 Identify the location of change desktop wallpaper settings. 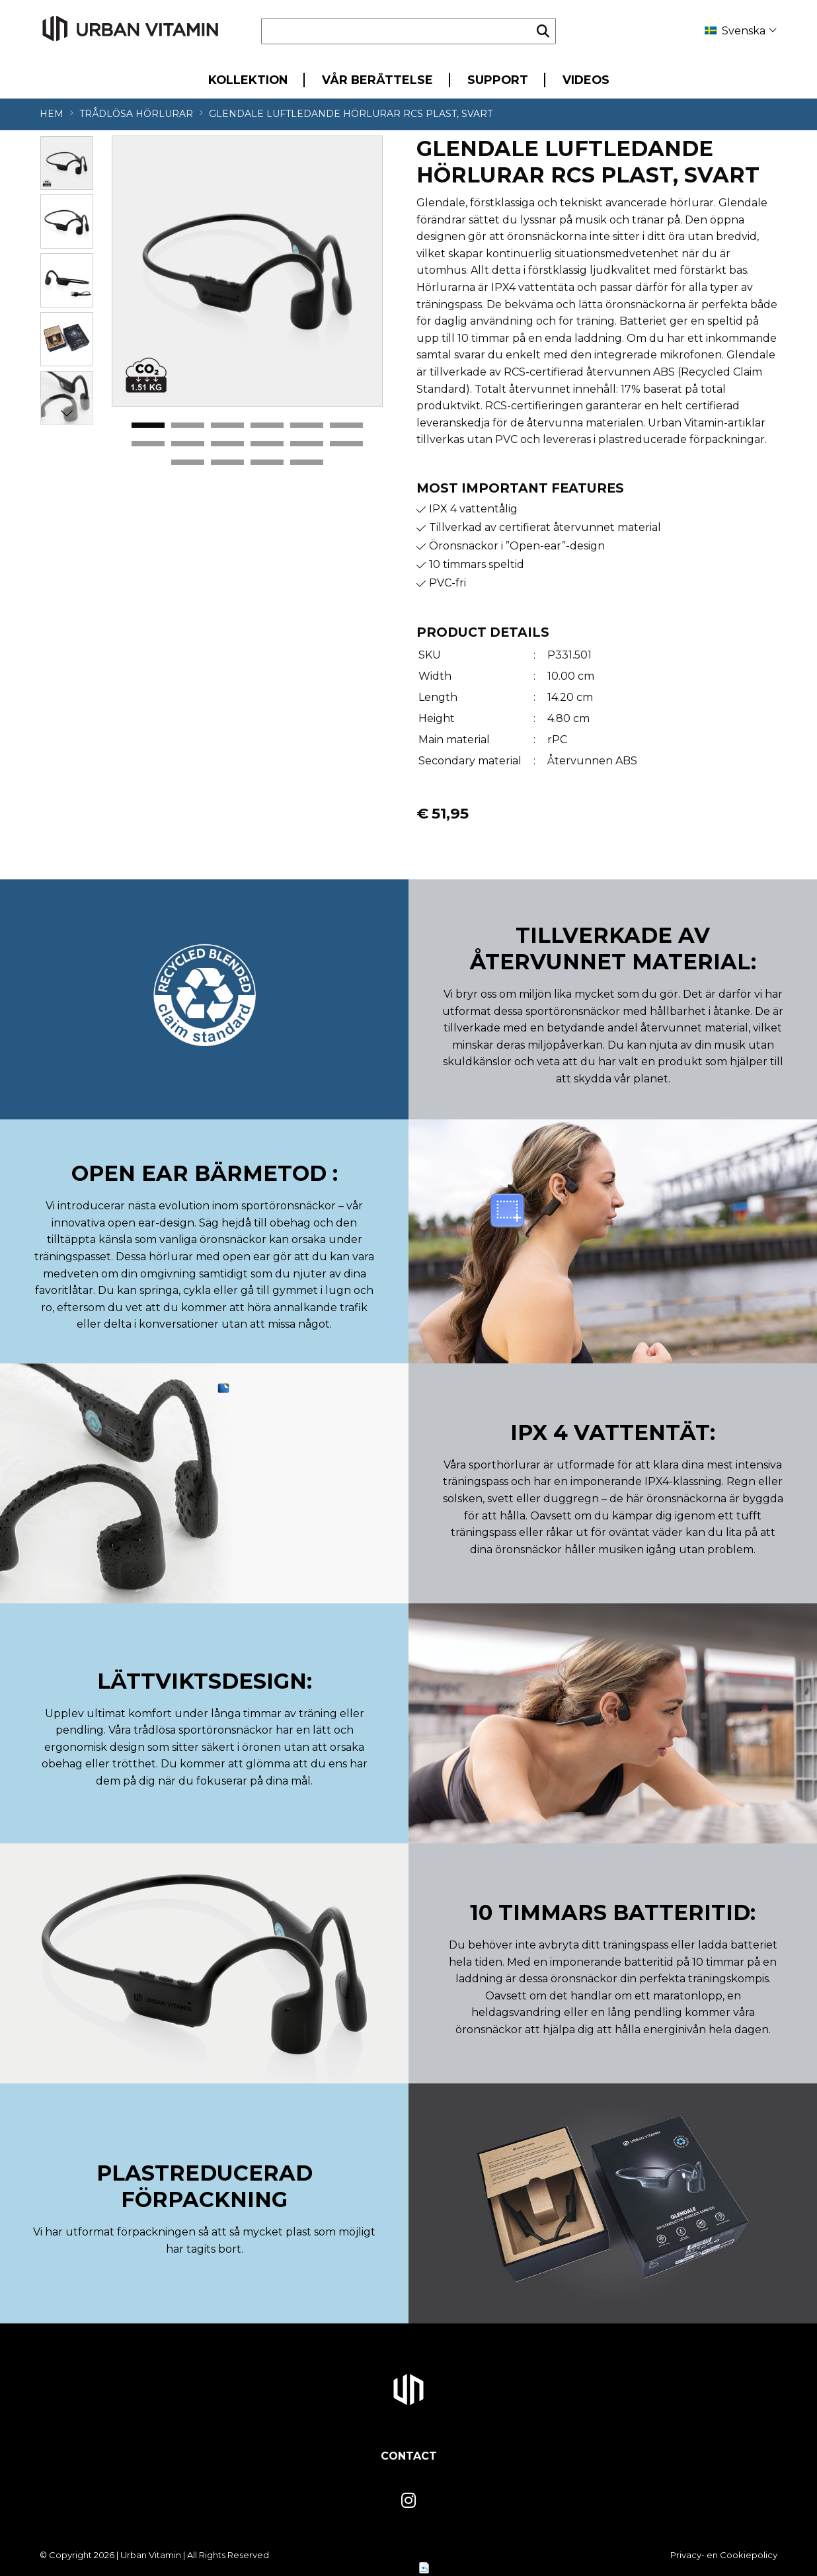
(223, 1388).